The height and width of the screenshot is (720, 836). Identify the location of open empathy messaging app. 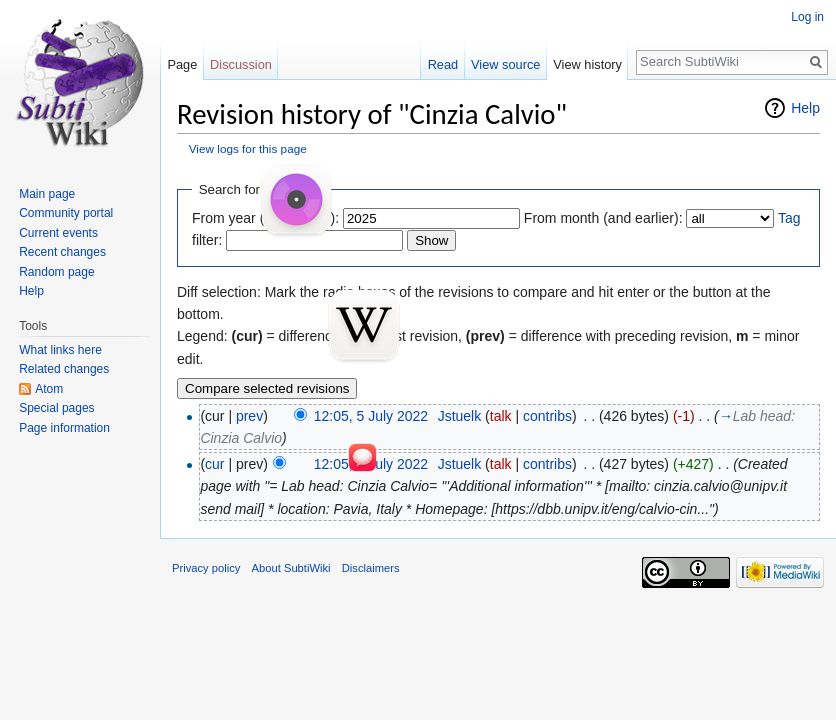
(362, 457).